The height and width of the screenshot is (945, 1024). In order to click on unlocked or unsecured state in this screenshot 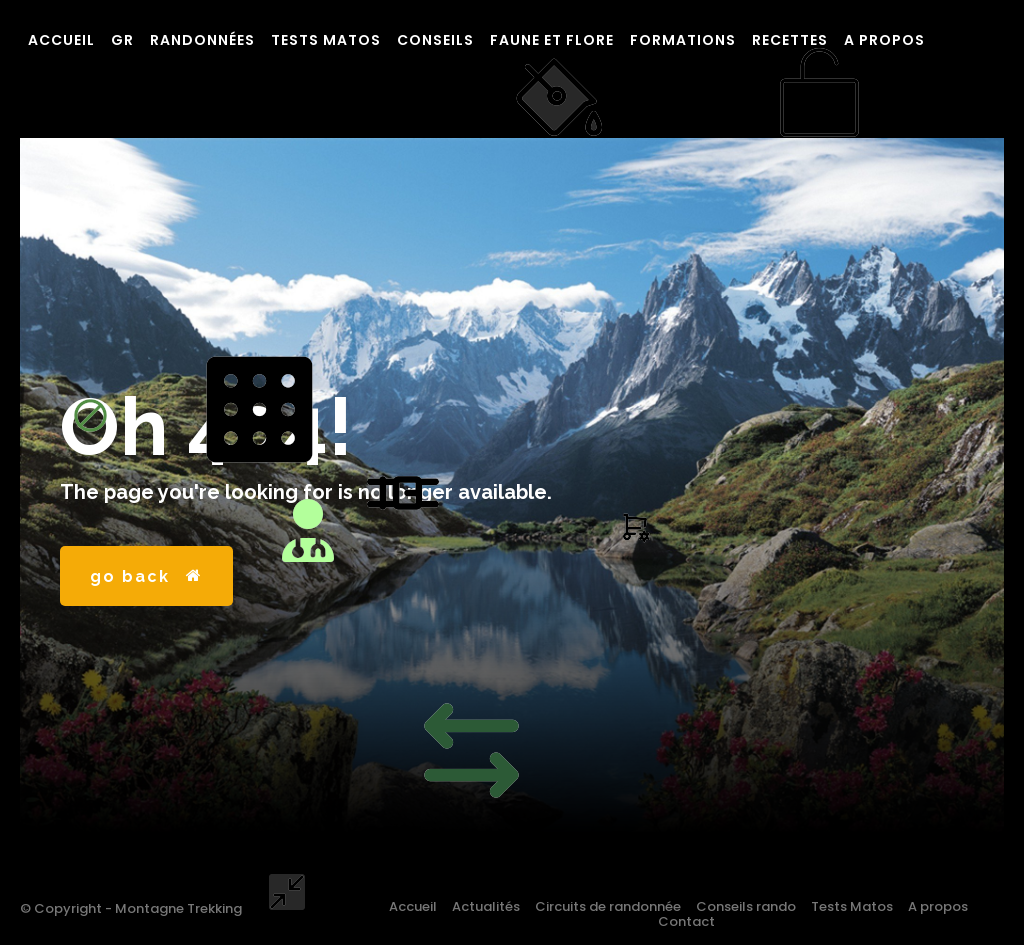, I will do `click(819, 97)`.